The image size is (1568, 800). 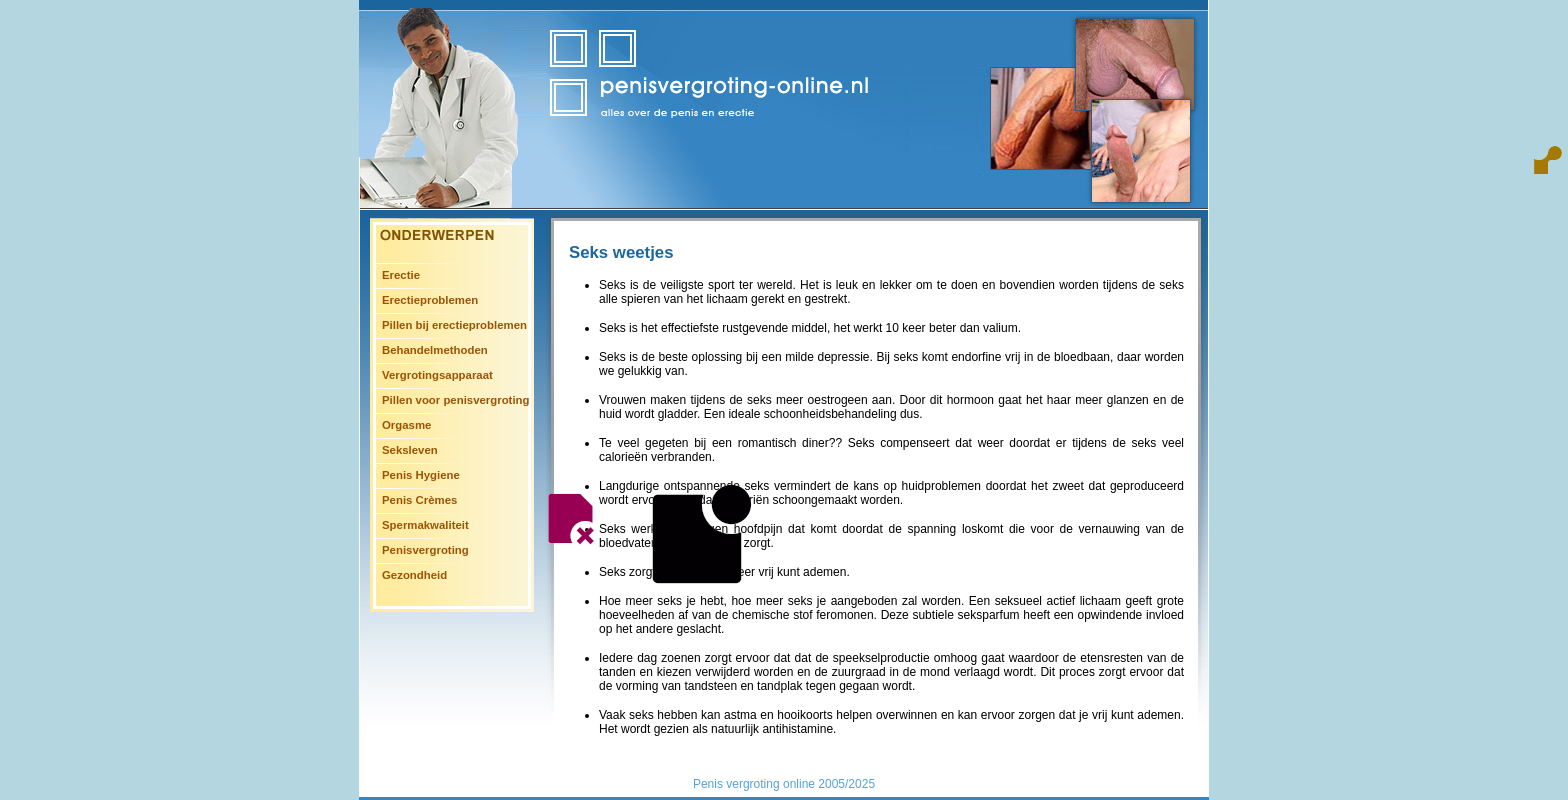 I want to click on render cloud platform logo, so click(x=1548, y=160).